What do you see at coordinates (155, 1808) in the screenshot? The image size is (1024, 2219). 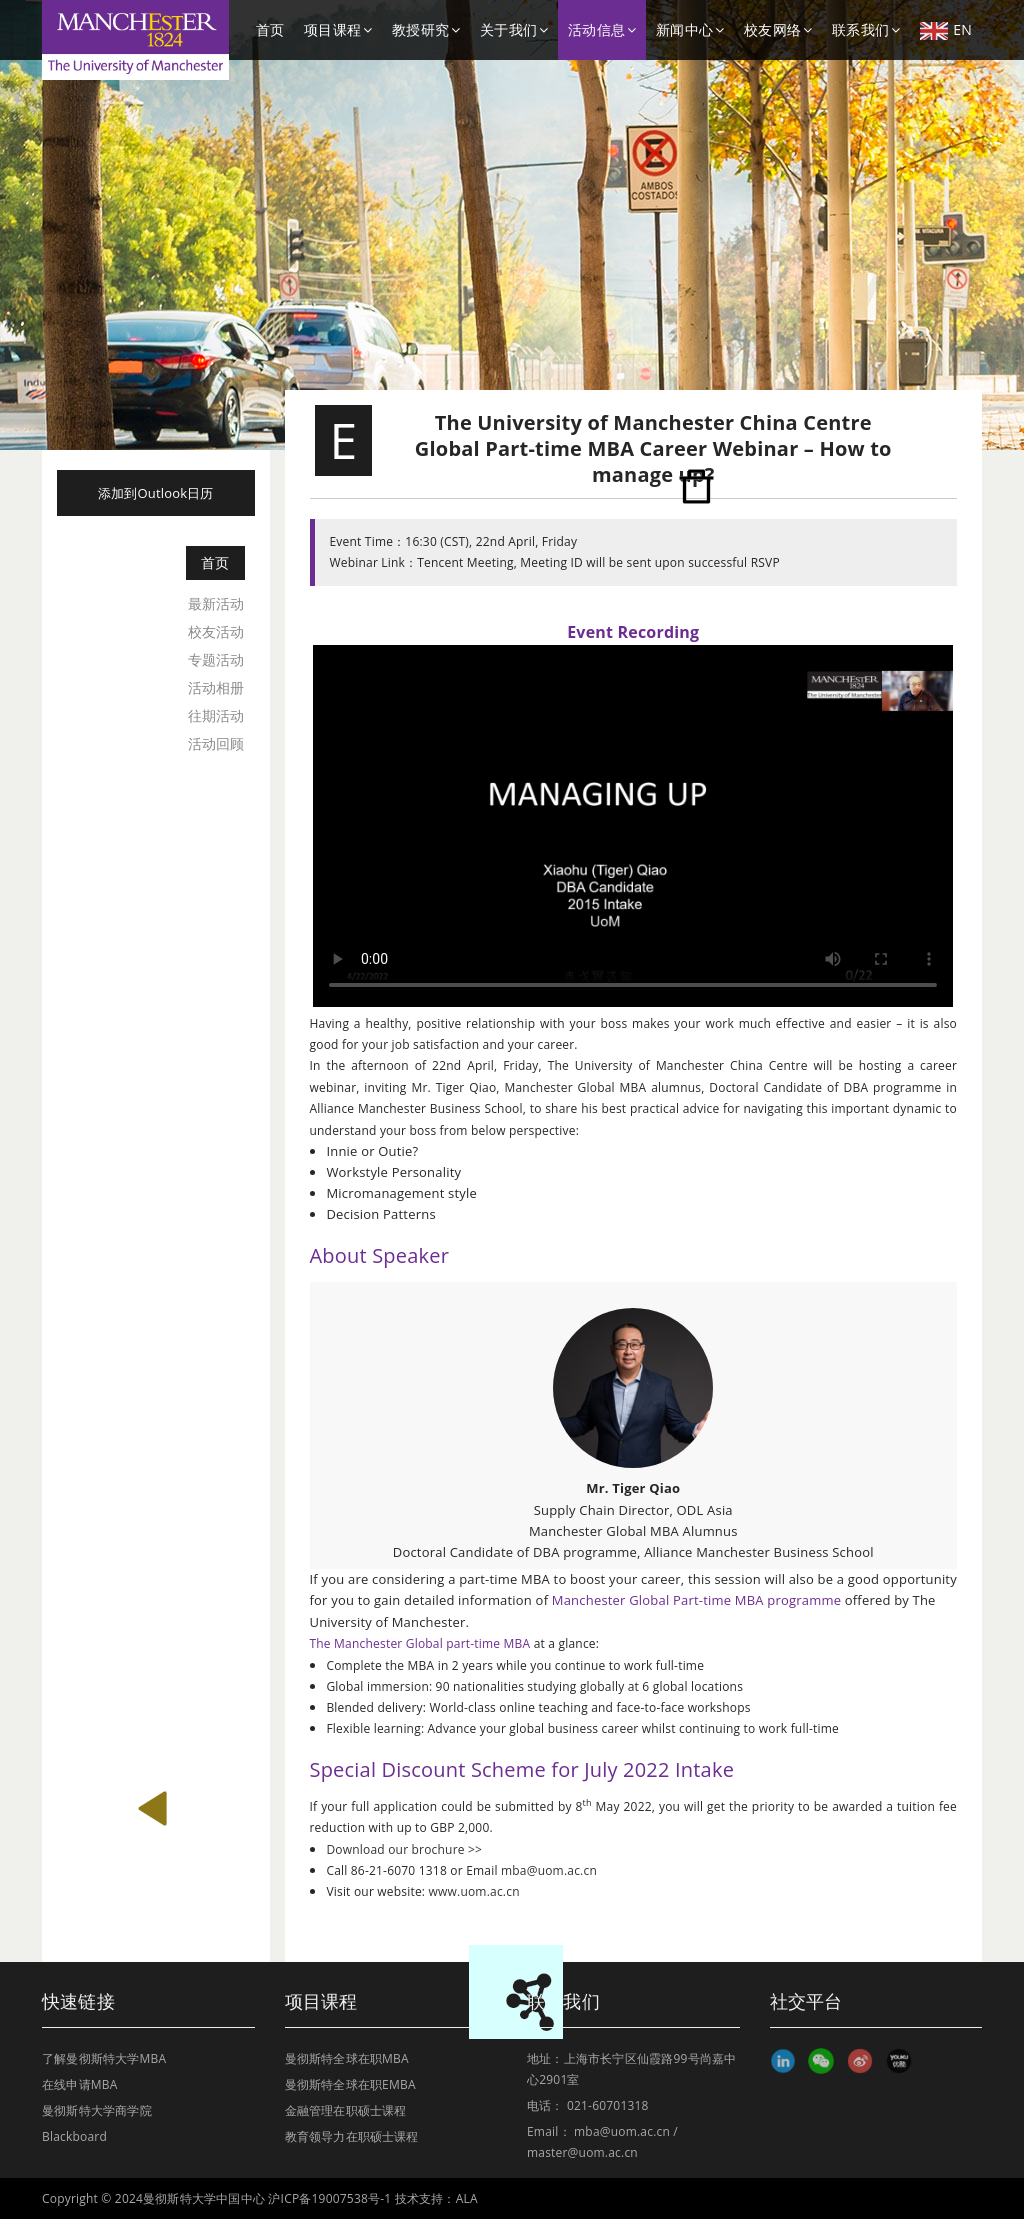 I see `play media in reverse` at bounding box center [155, 1808].